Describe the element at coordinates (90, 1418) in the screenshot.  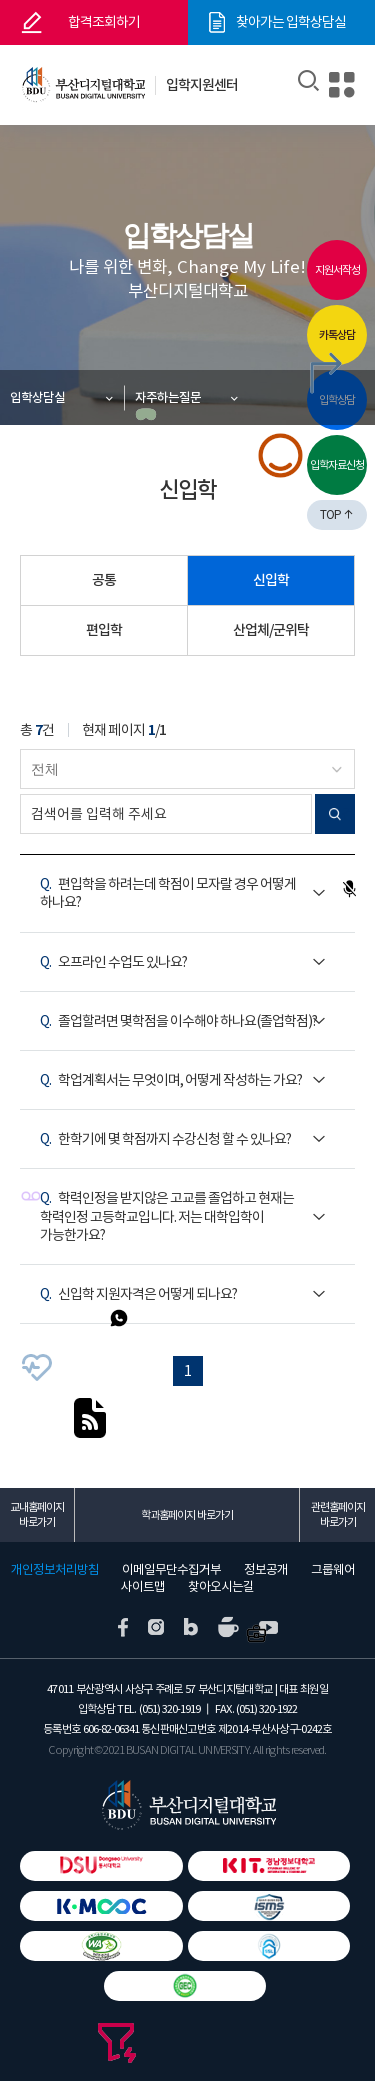
I see `access RSS feed file` at that location.